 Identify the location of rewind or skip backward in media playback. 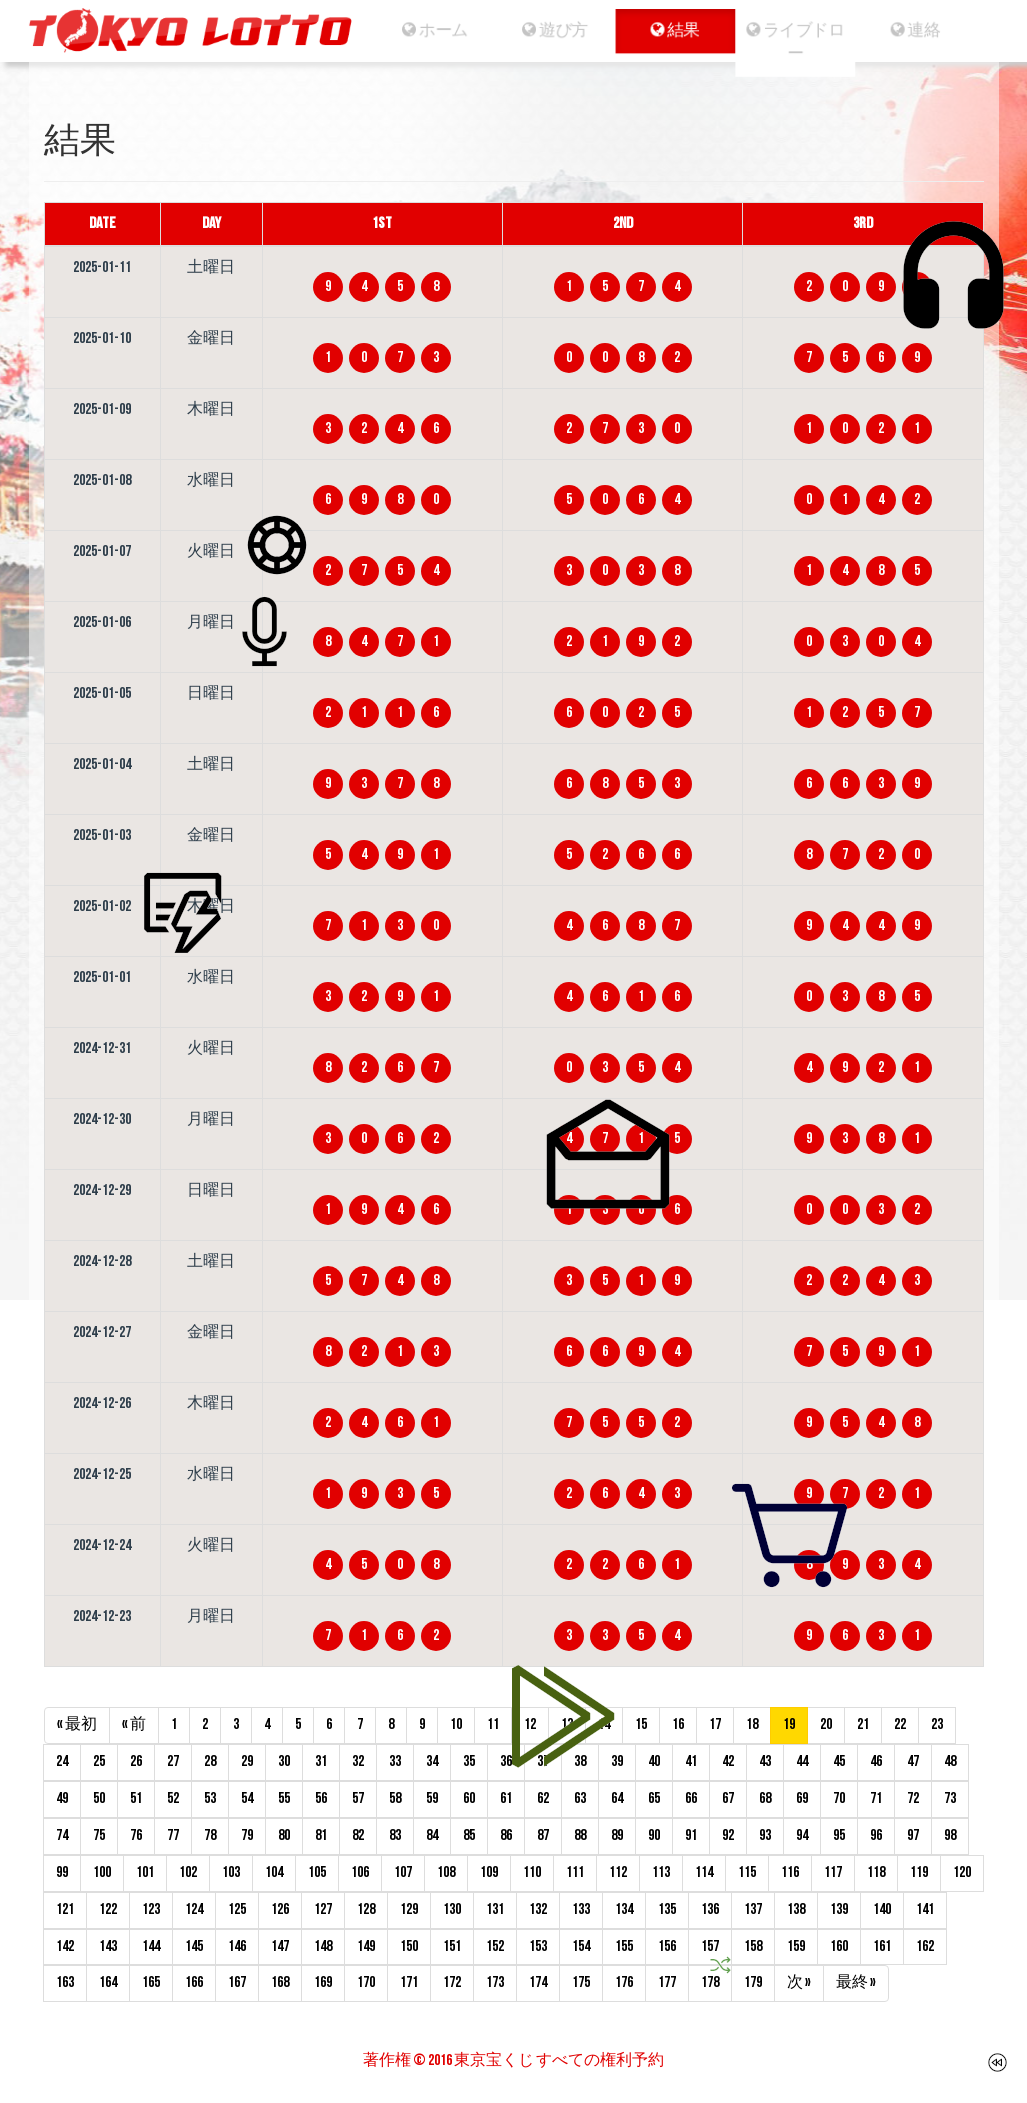
(997, 2062).